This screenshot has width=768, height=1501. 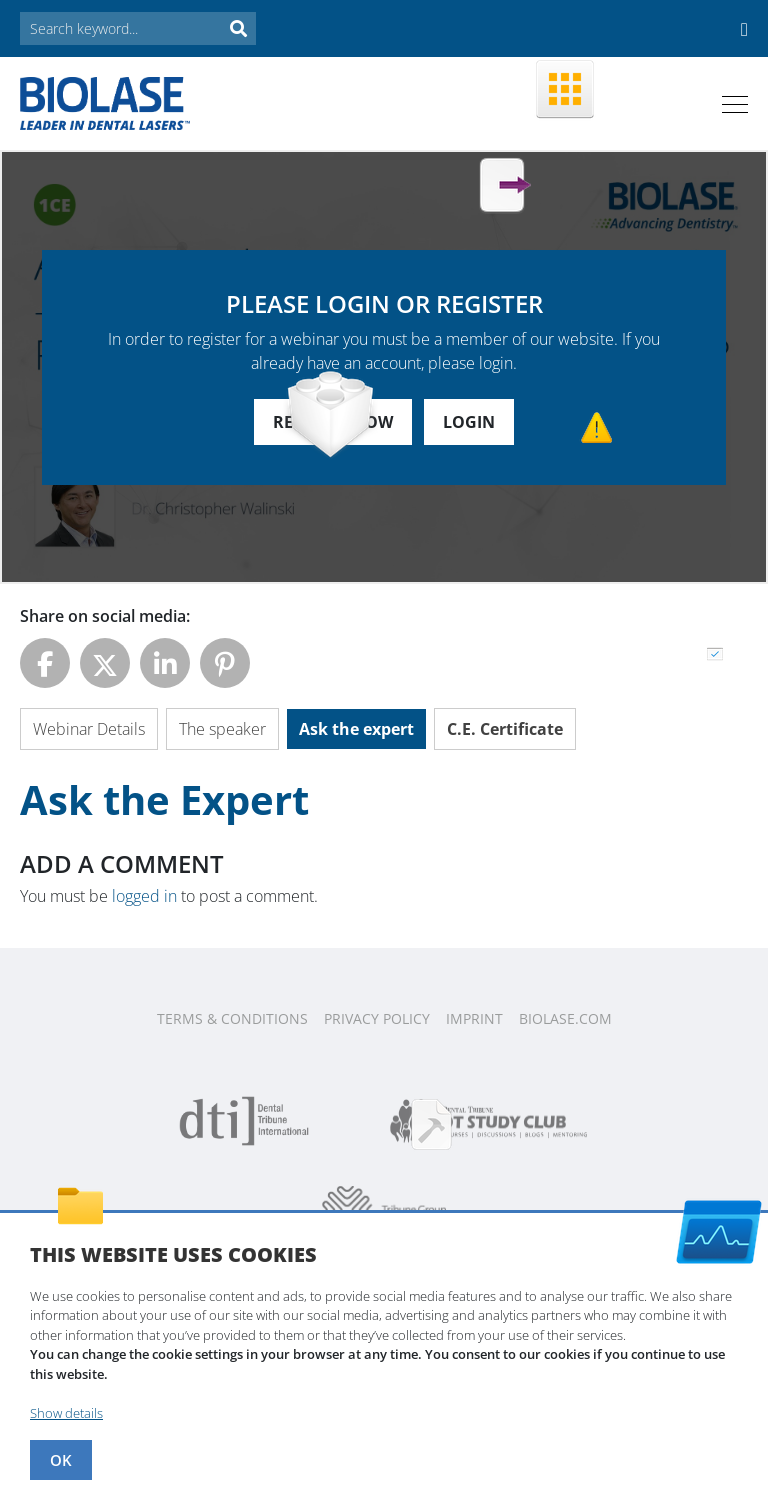 I want to click on open a folder to view its contents, so click(x=80, y=1206).